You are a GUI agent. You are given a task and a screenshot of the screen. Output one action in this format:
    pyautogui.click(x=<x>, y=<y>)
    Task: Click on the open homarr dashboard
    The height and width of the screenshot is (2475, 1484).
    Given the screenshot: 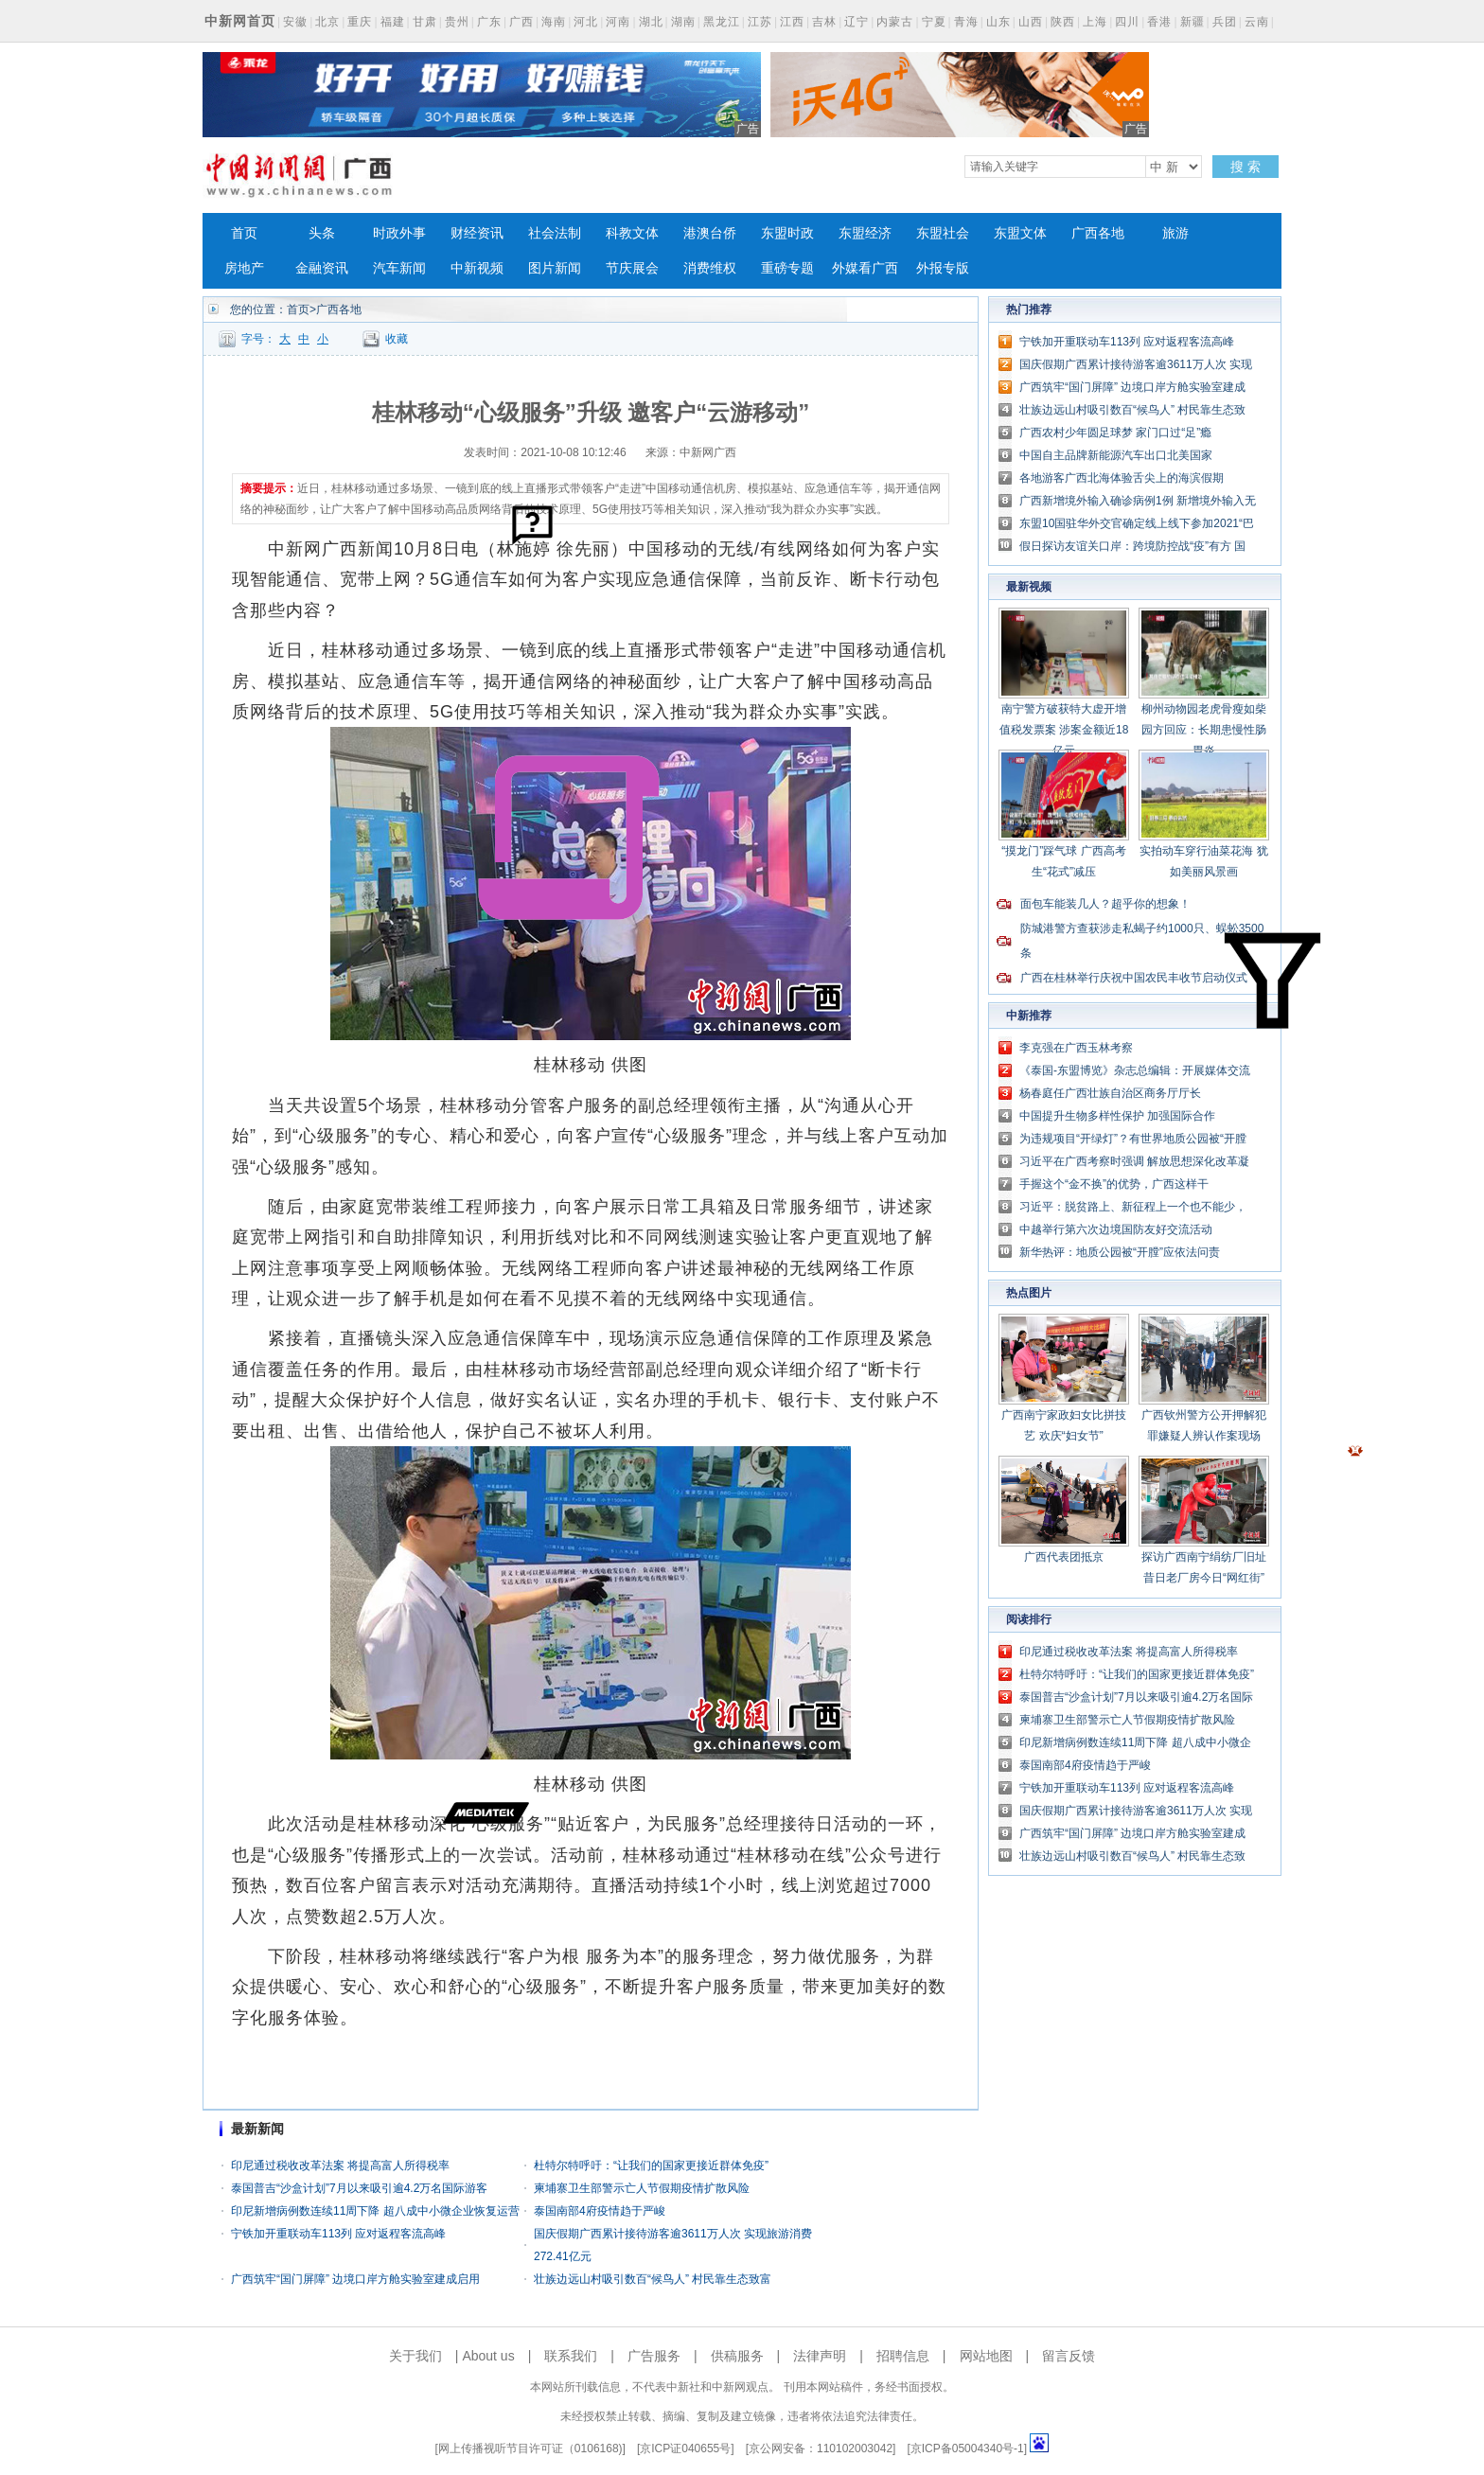 What is the action you would take?
    pyautogui.click(x=1355, y=1451)
    